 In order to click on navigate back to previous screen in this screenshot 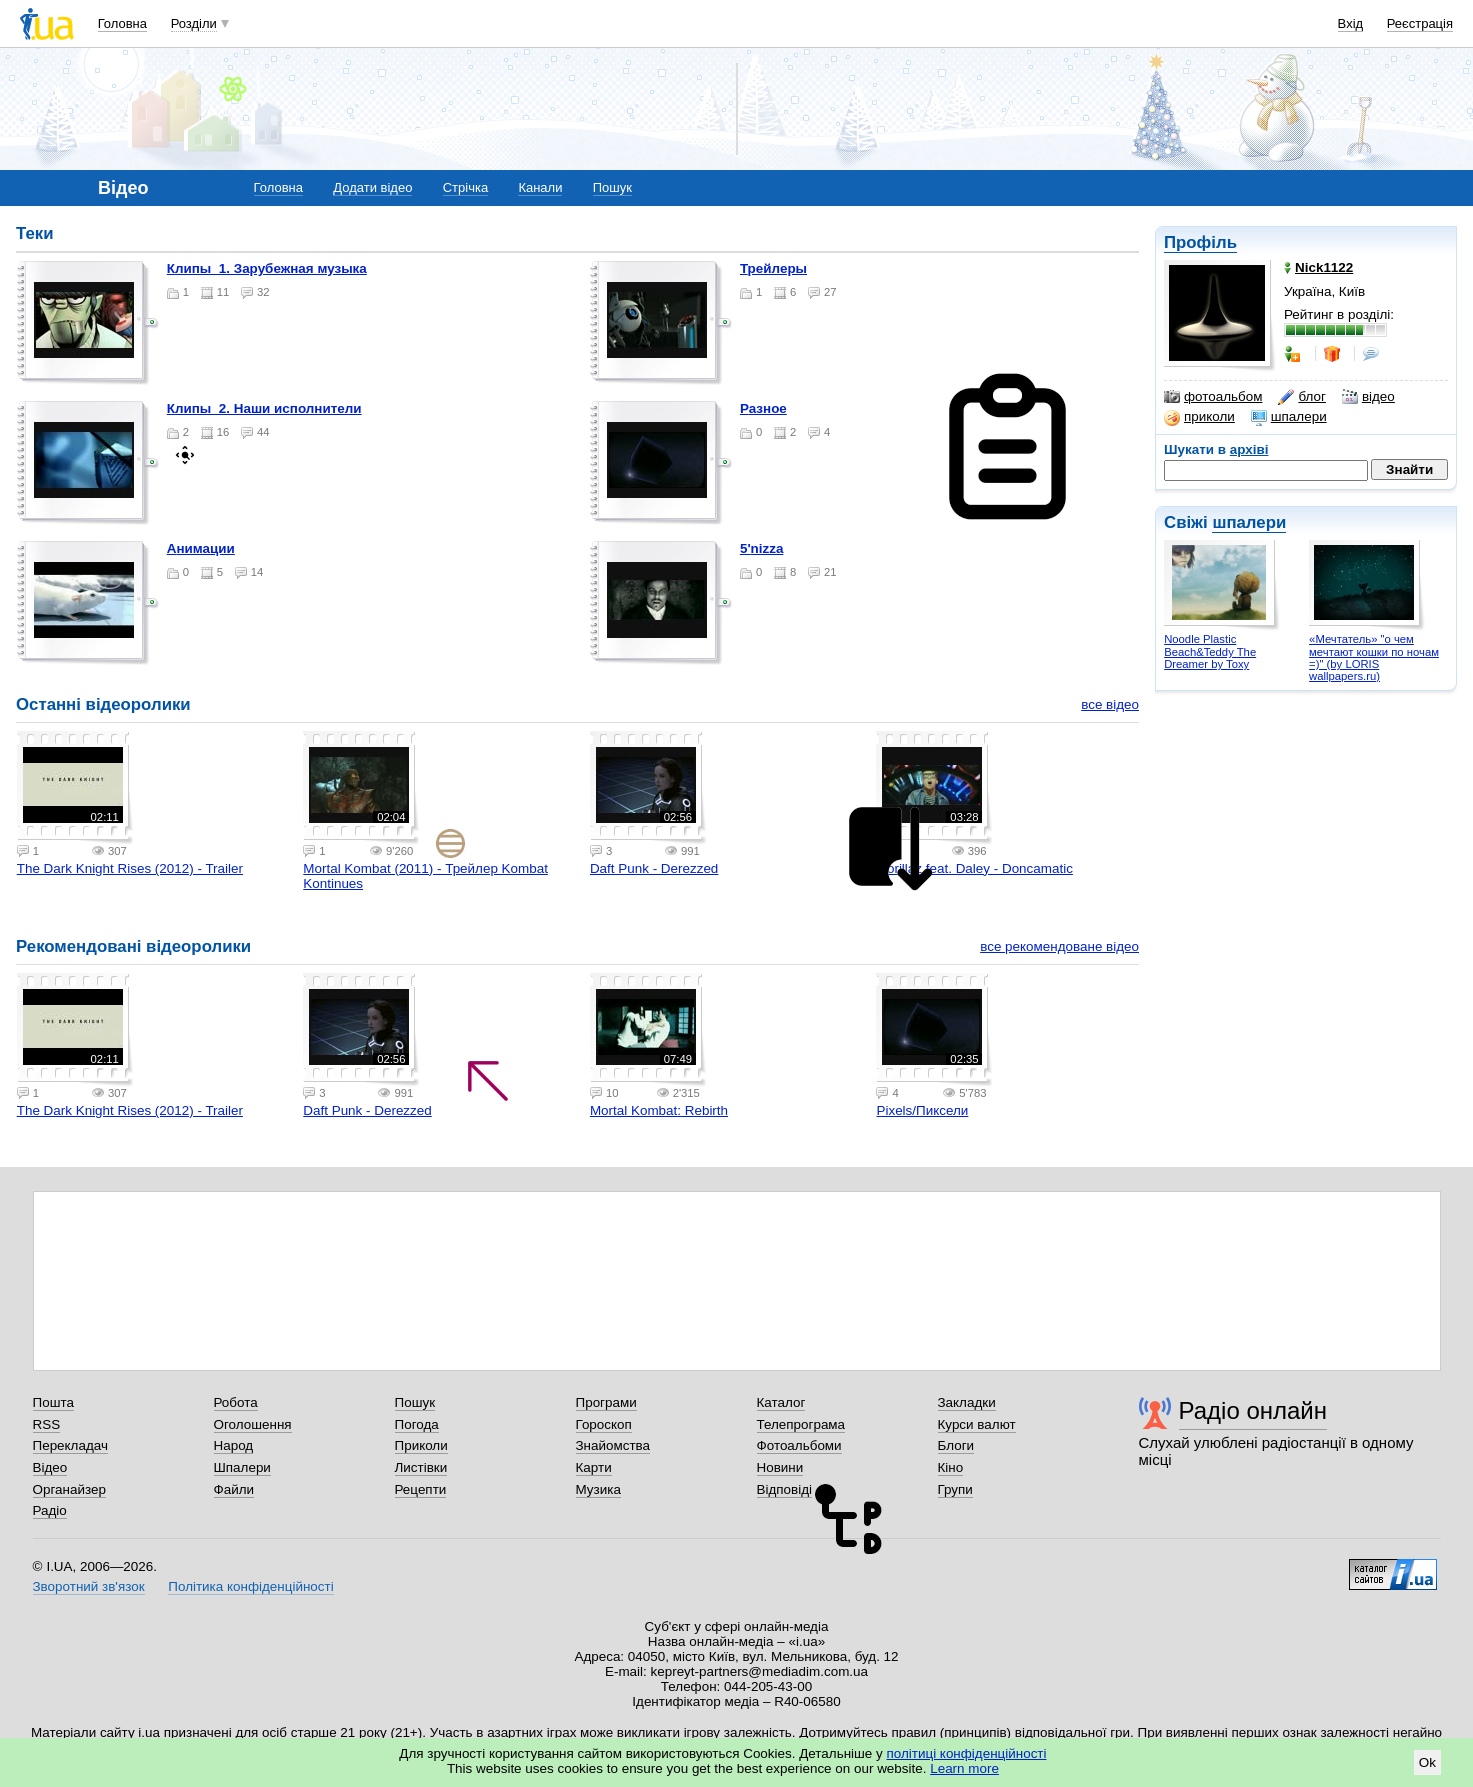, I will do `click(488, 1081)`.